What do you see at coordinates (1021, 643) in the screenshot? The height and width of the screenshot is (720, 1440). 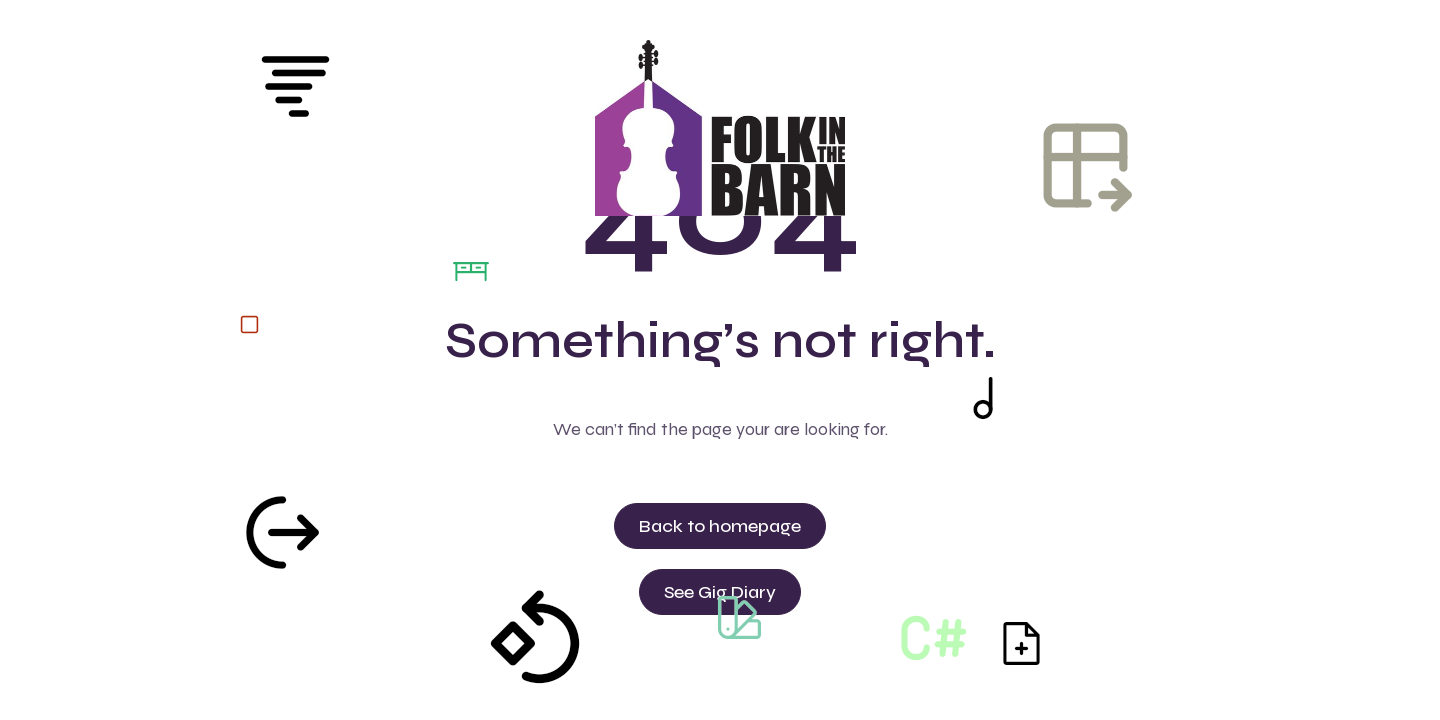 I see `create a new file` at bounding box center [1021, 643].